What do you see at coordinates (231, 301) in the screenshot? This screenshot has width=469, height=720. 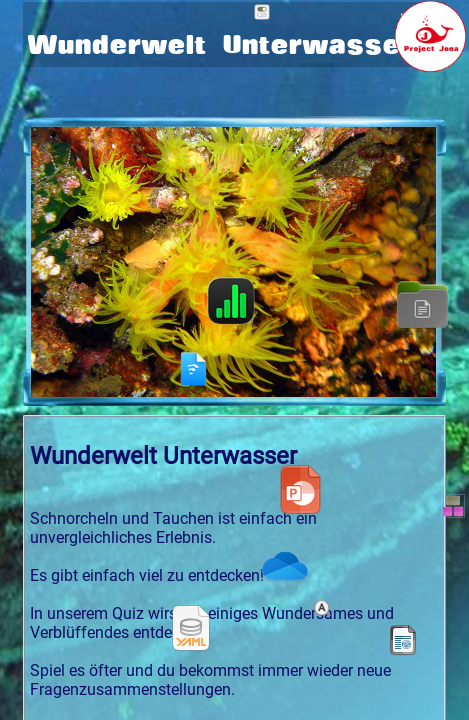 I see `open apple numbers spreadsheet app` at bounding box center [231, 301].